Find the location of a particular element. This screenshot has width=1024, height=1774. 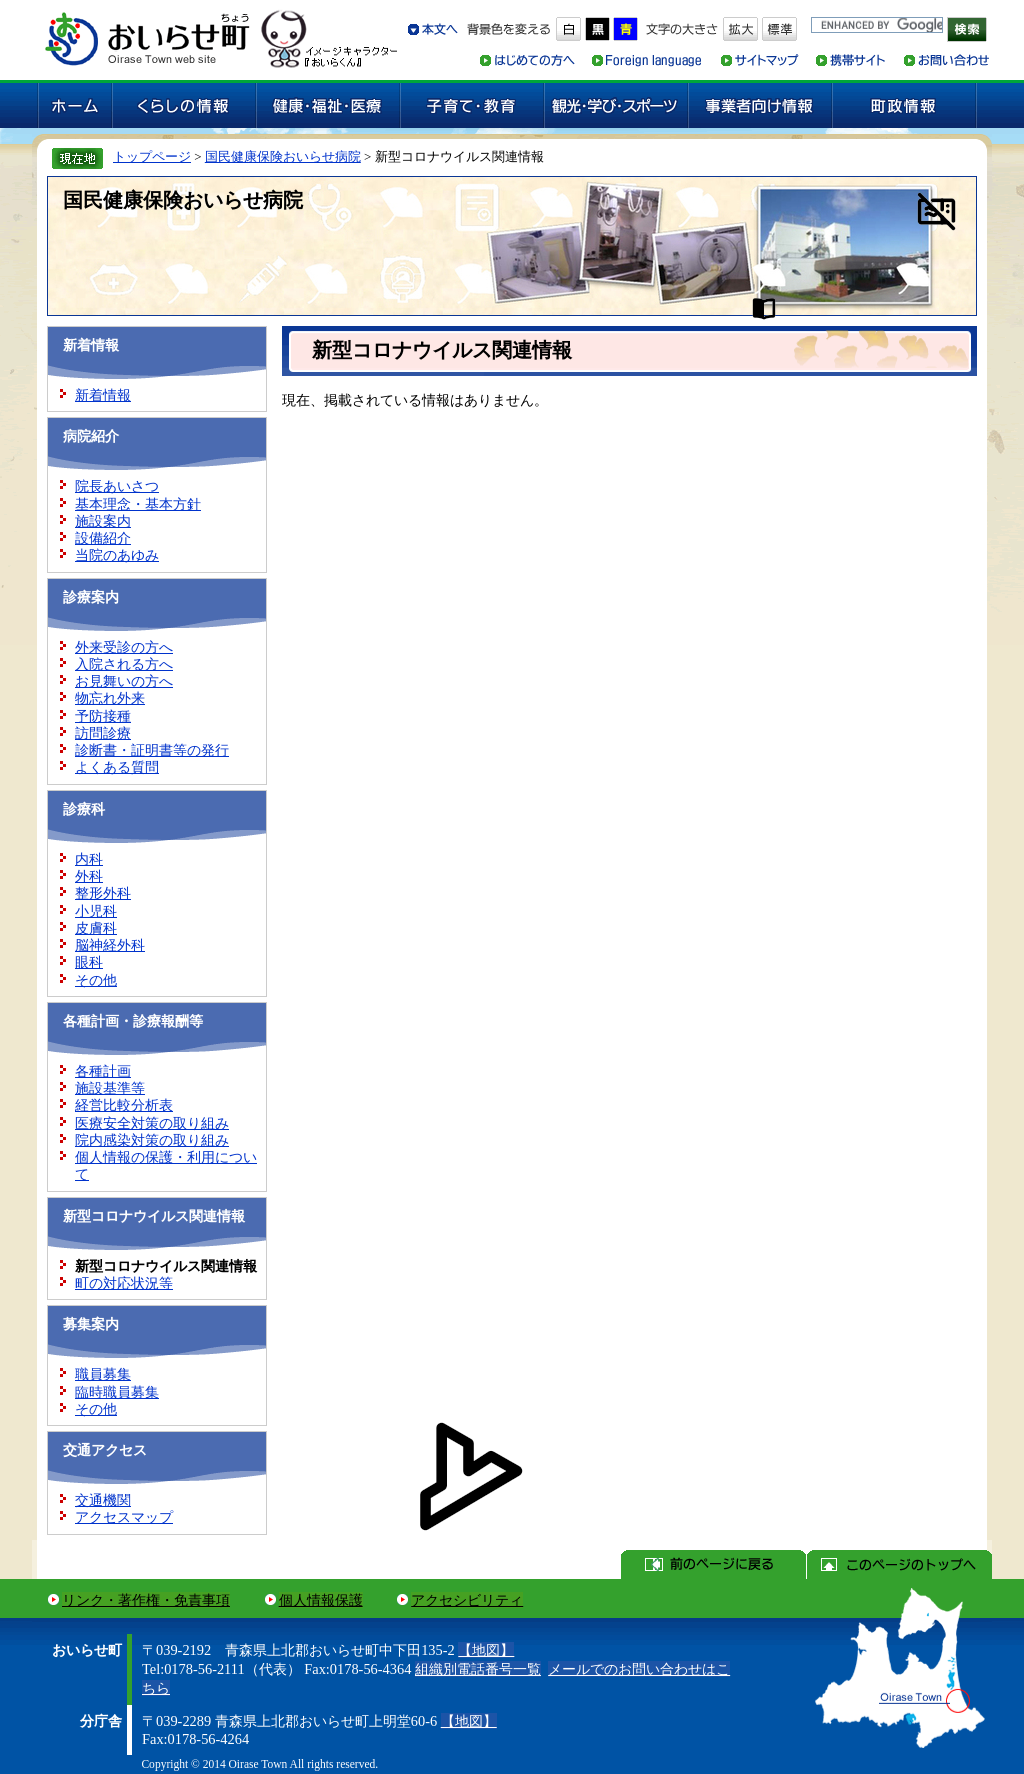

microwave is currently disabled or off is located at coordinates (936, 211).